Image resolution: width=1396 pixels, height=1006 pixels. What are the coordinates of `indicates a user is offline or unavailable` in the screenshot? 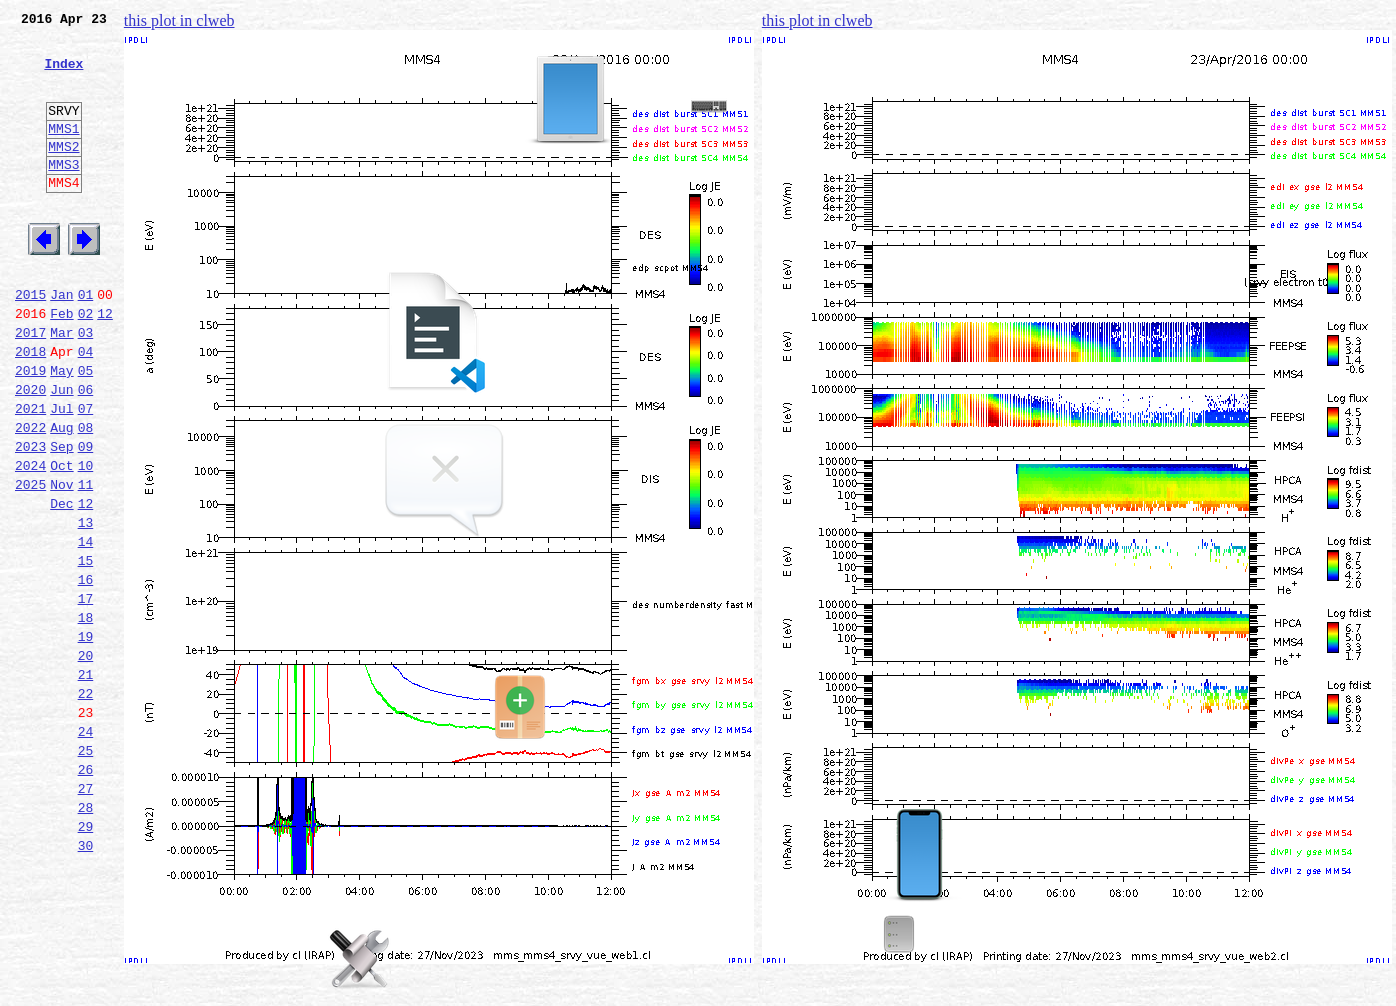 It's located at (445, 479).